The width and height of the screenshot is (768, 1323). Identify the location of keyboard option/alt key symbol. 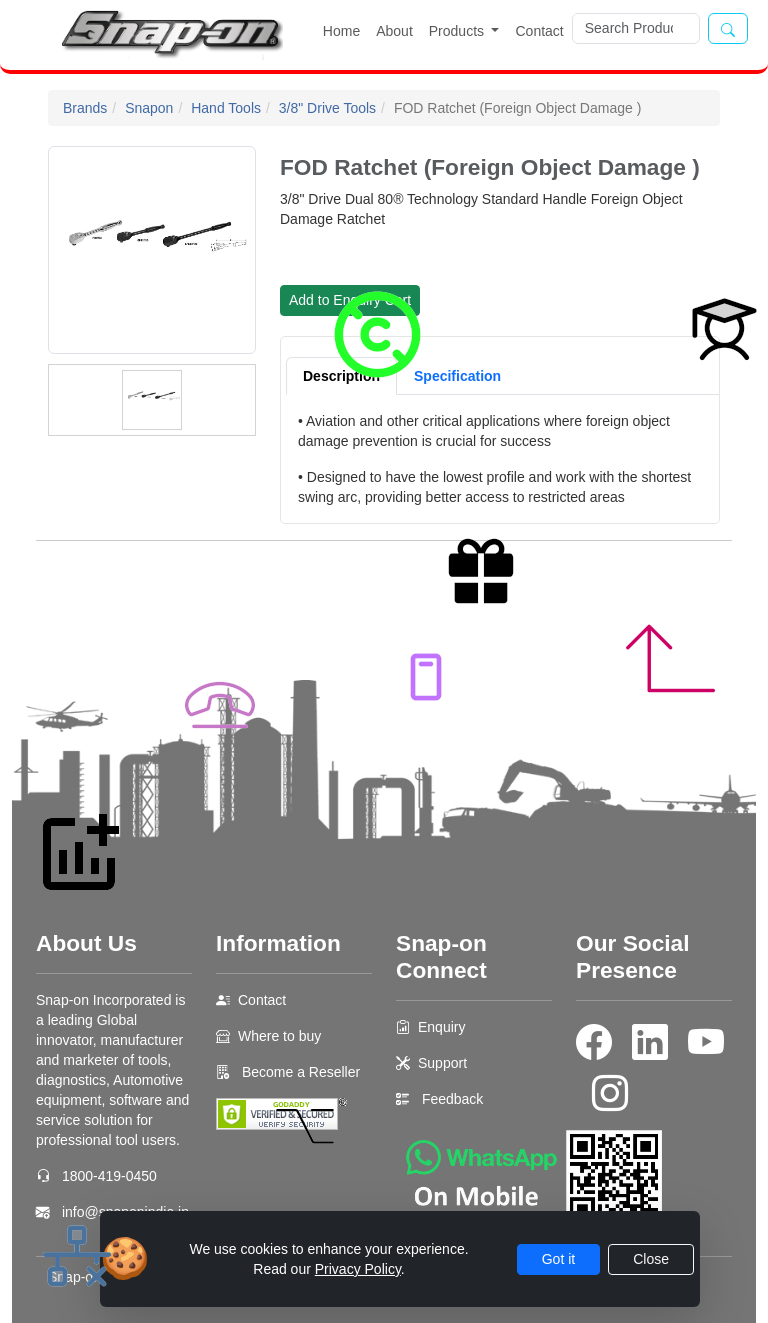
(305, 1124).